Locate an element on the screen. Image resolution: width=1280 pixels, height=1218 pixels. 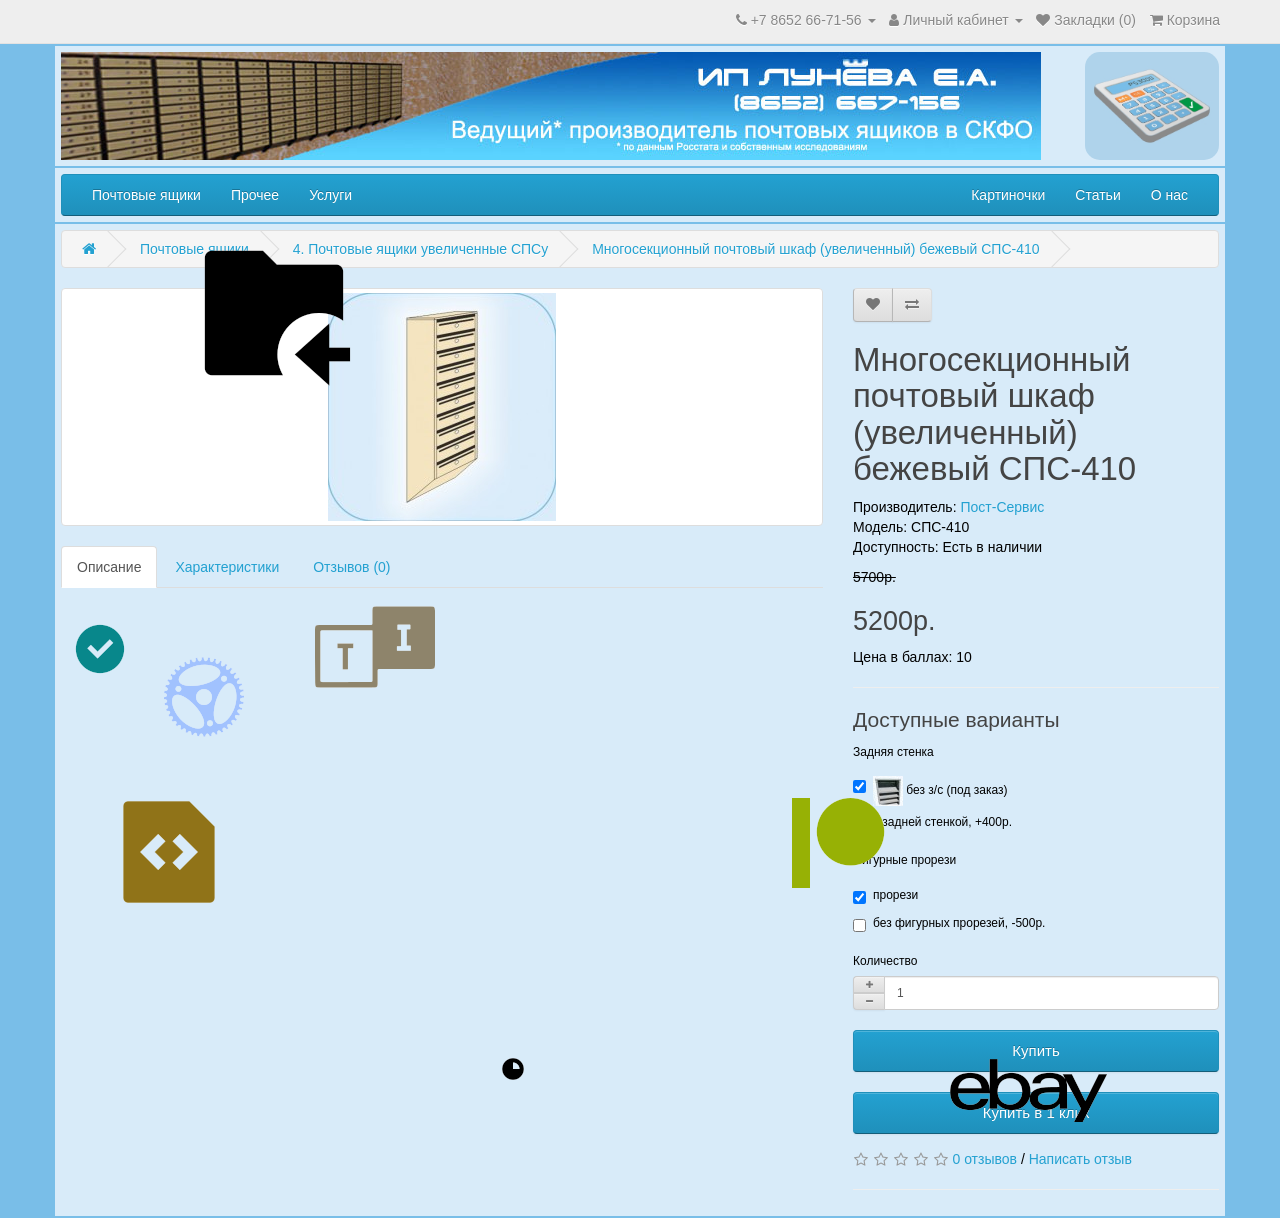
link to patreon profile or page is located at coordinates (837, 843).